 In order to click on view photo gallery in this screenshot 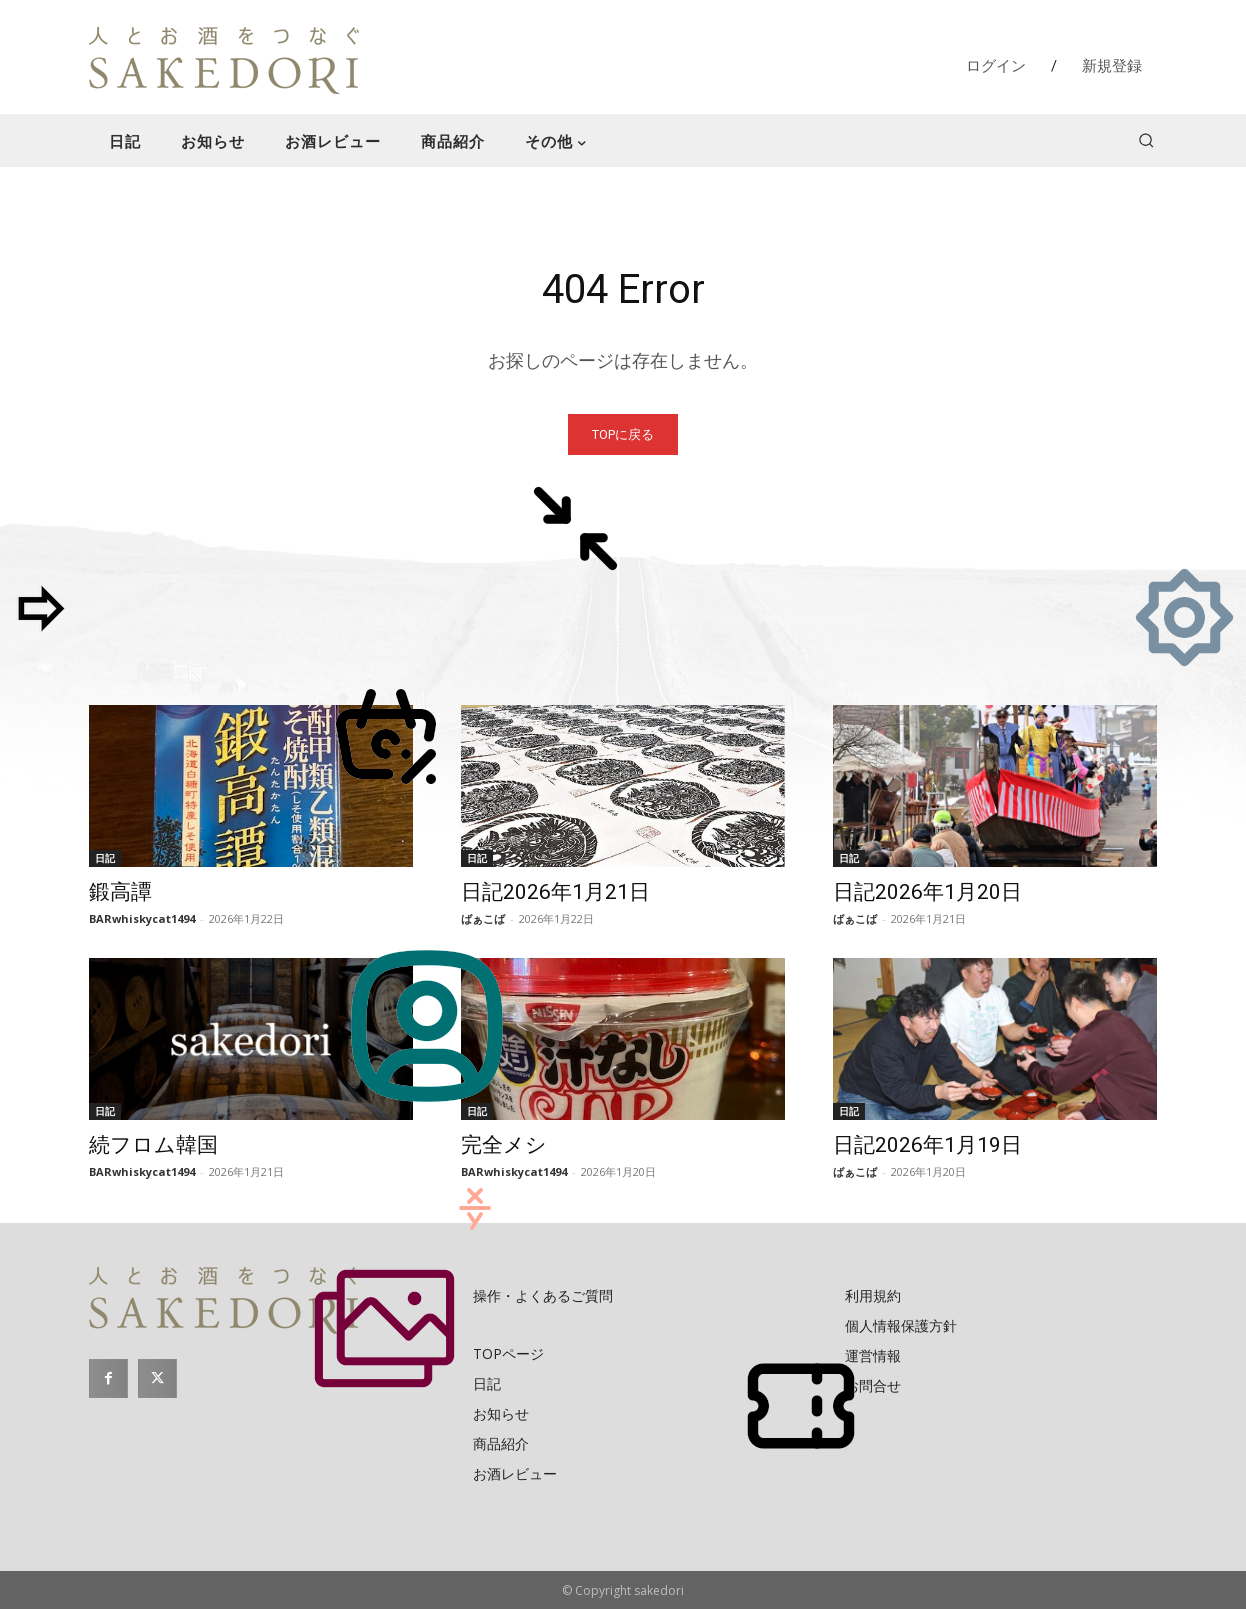, I will do `click(384, 1328)`.